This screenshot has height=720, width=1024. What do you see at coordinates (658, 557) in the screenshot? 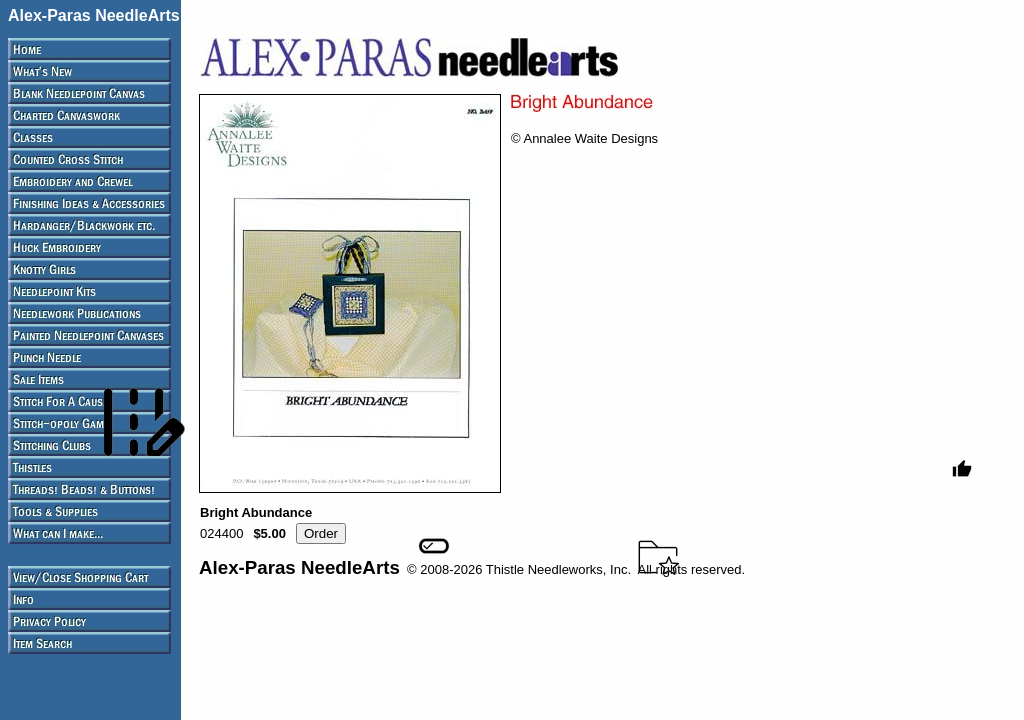
I see `access your starred or favorite folders` at bounding box center [658, 557].